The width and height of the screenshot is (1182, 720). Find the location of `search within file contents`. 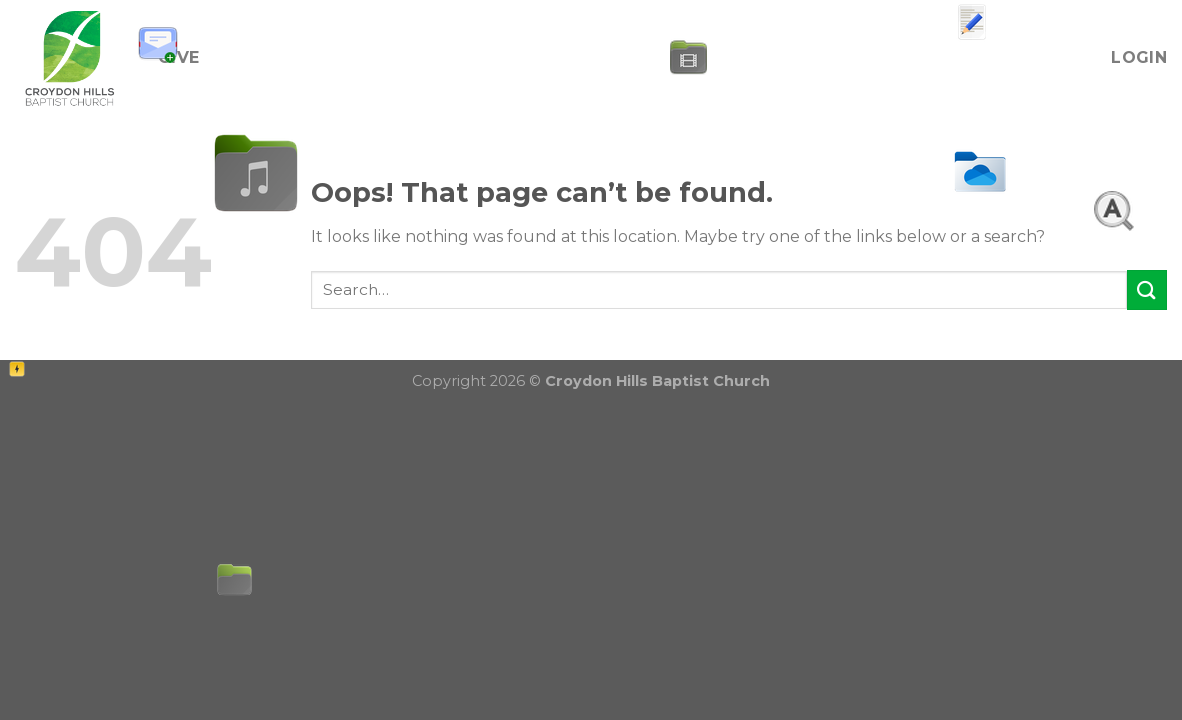

search within file contents is located at coordinates (1114, 211).